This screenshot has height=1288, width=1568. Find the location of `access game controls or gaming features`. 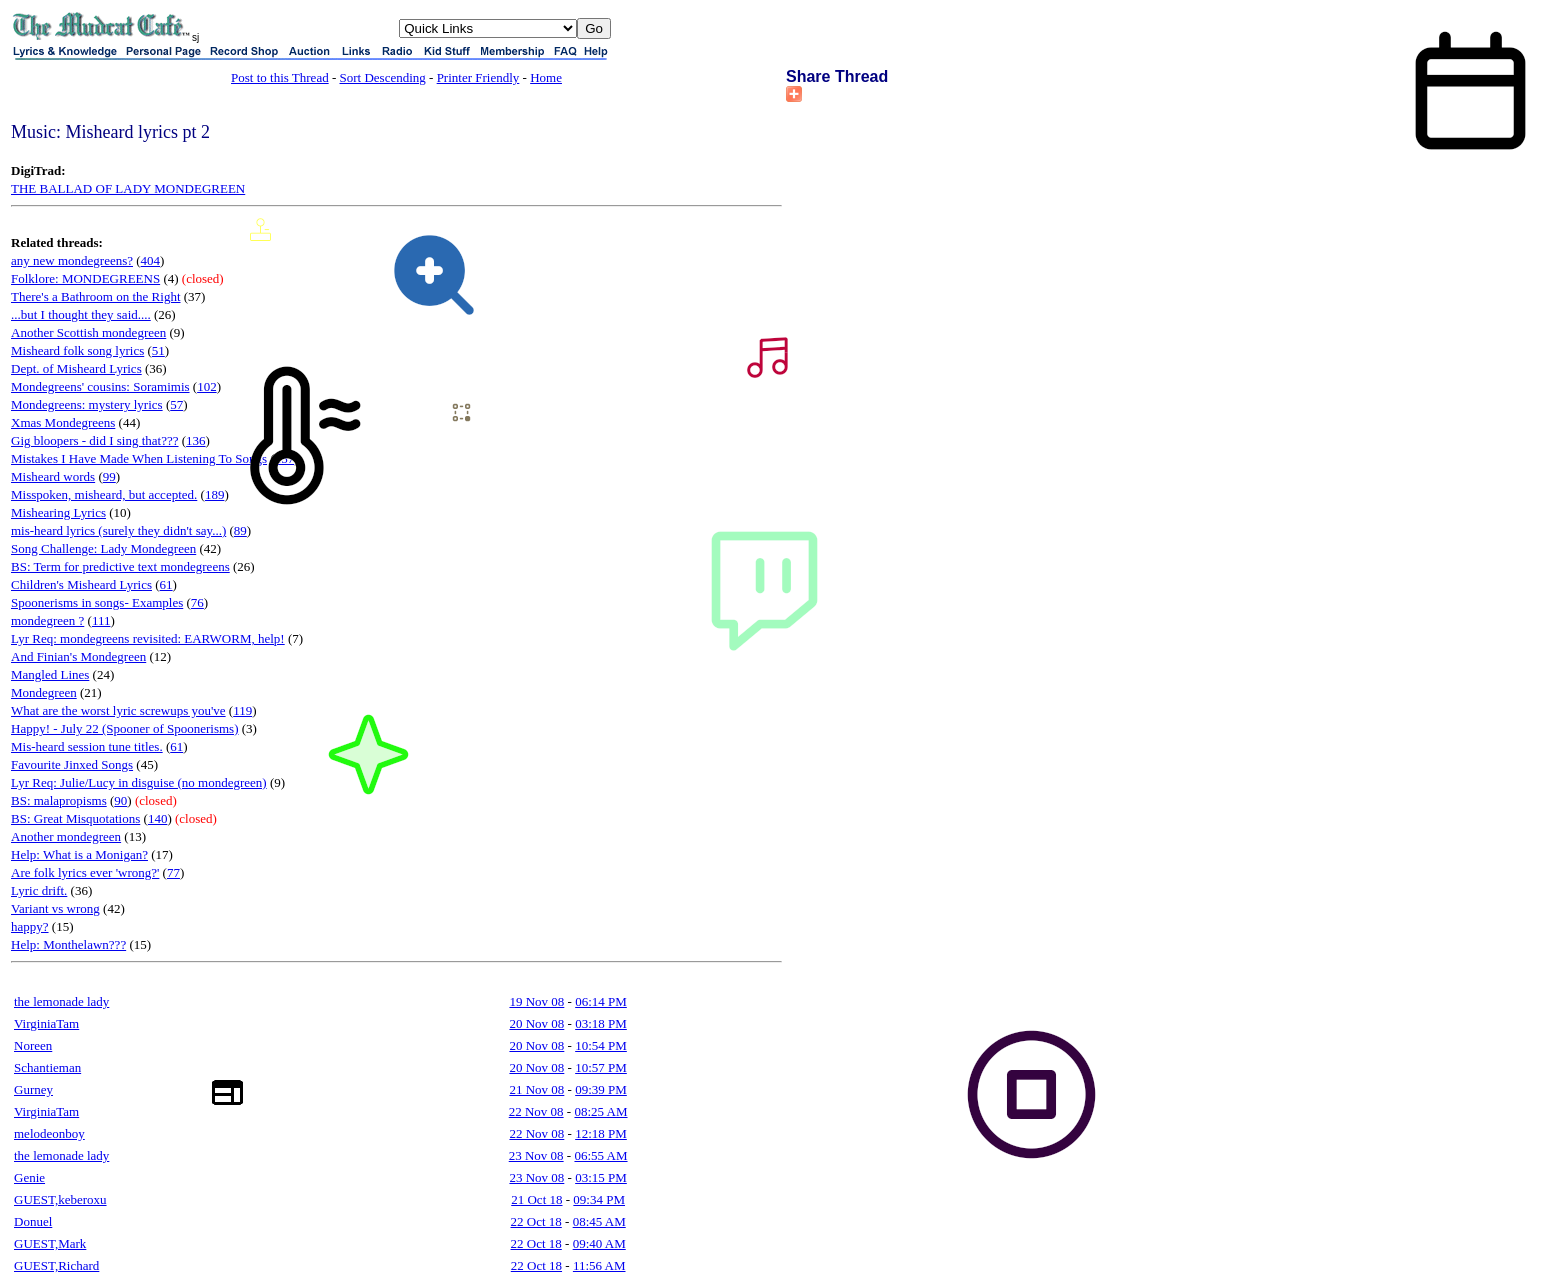

access game controls or gaming features is located at coordinates (260, 230).